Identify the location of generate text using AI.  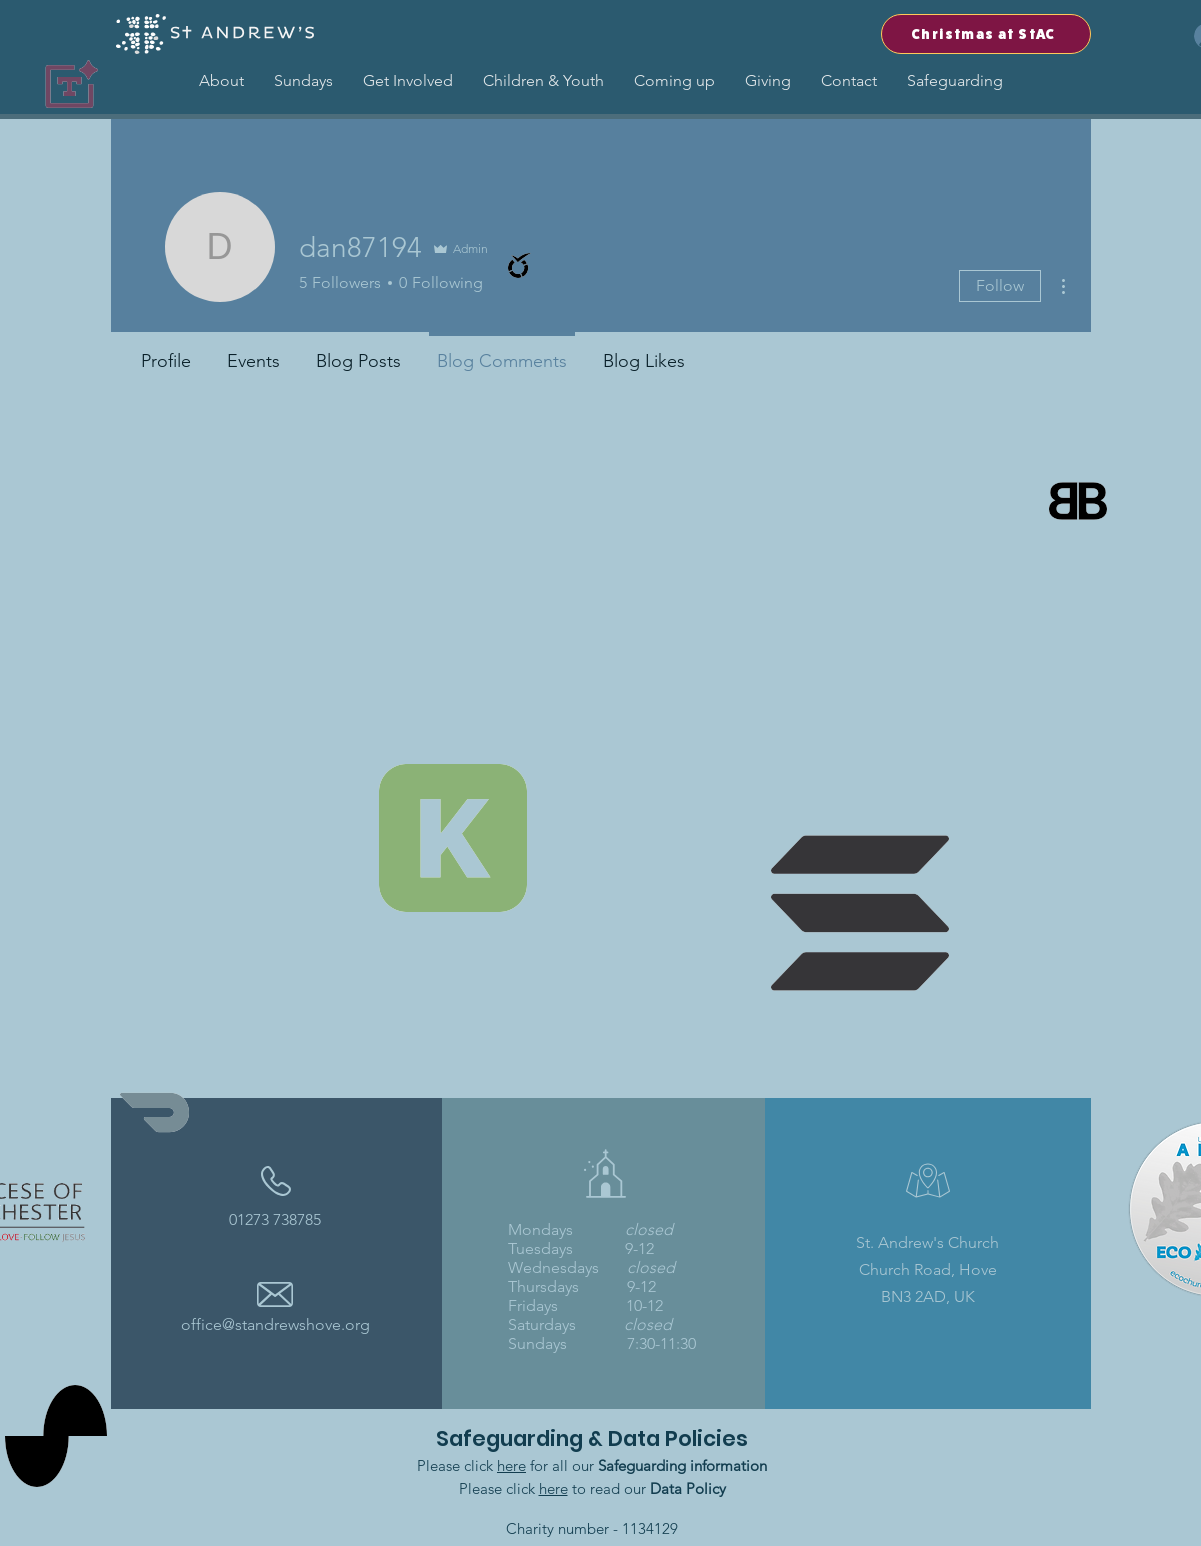
(69, 86).